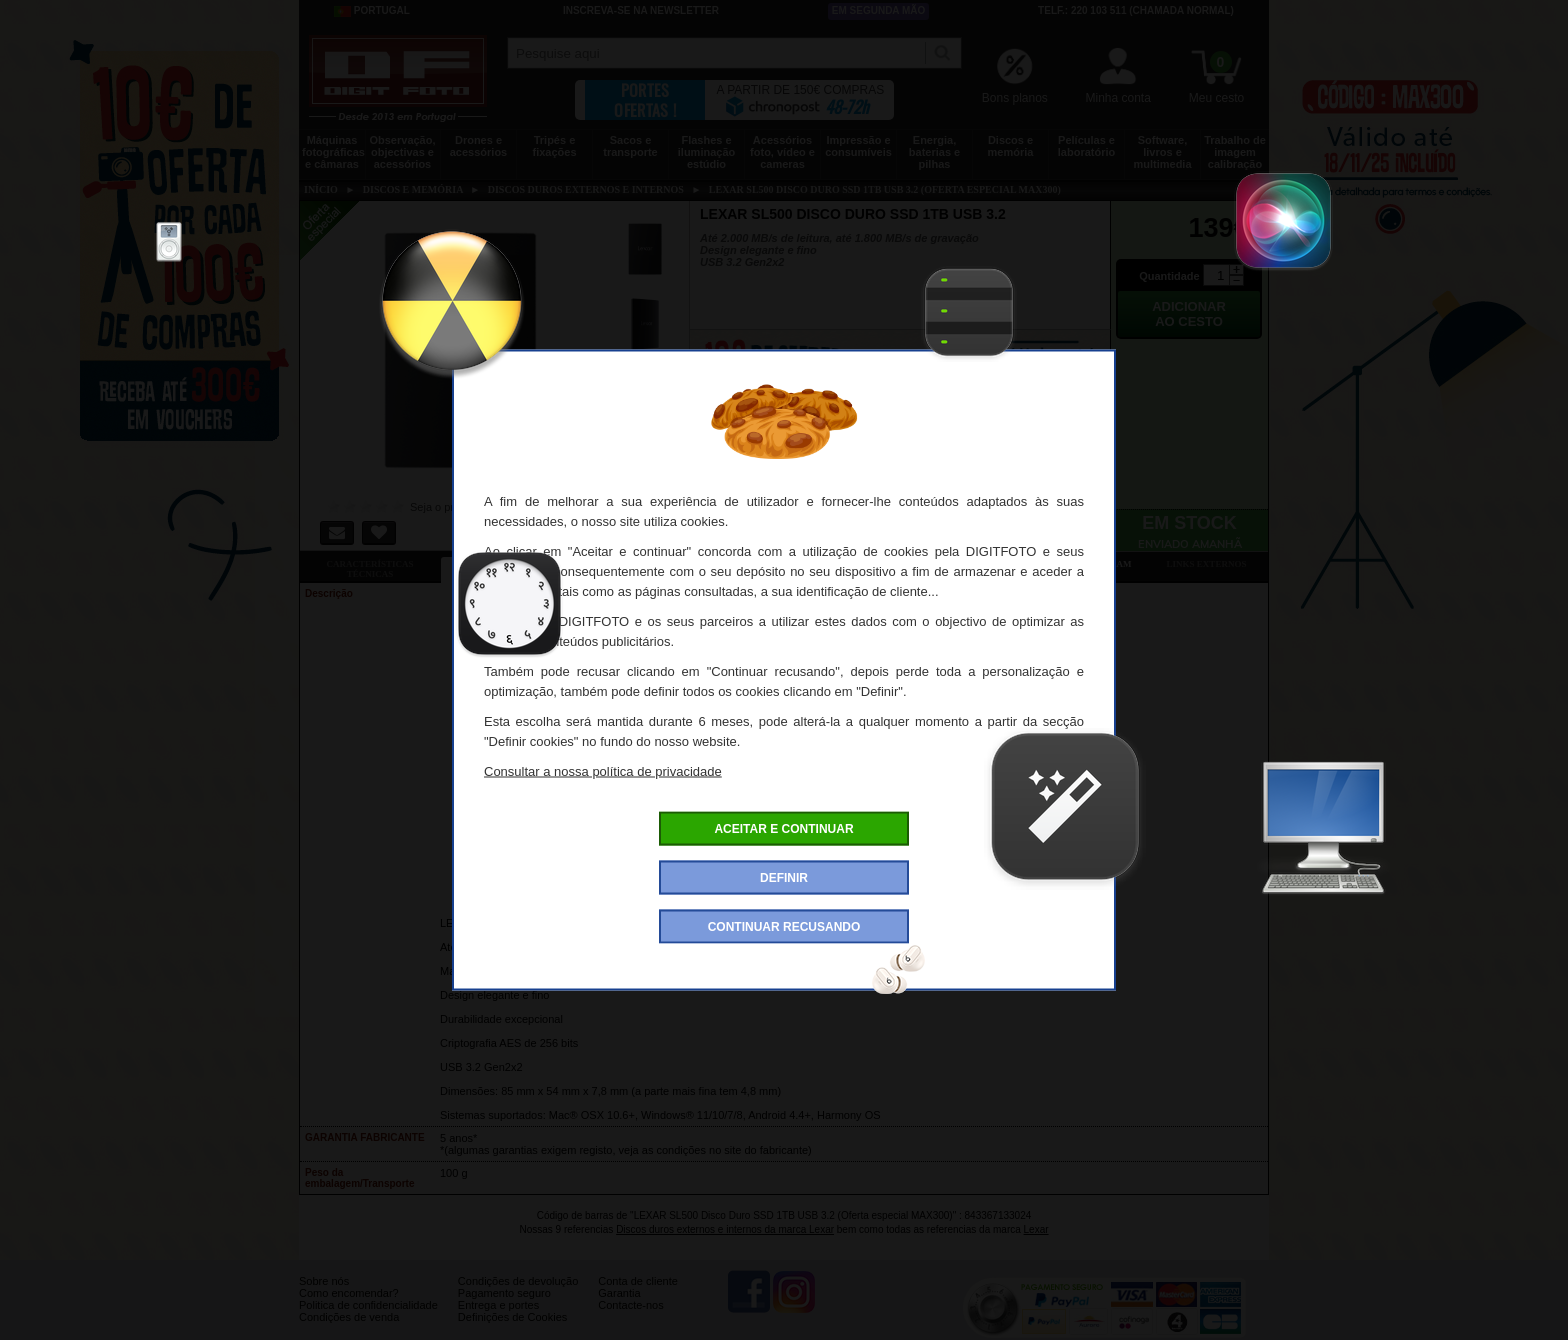  I want to click on activate Siri voice assistant, so click(1283, 220).